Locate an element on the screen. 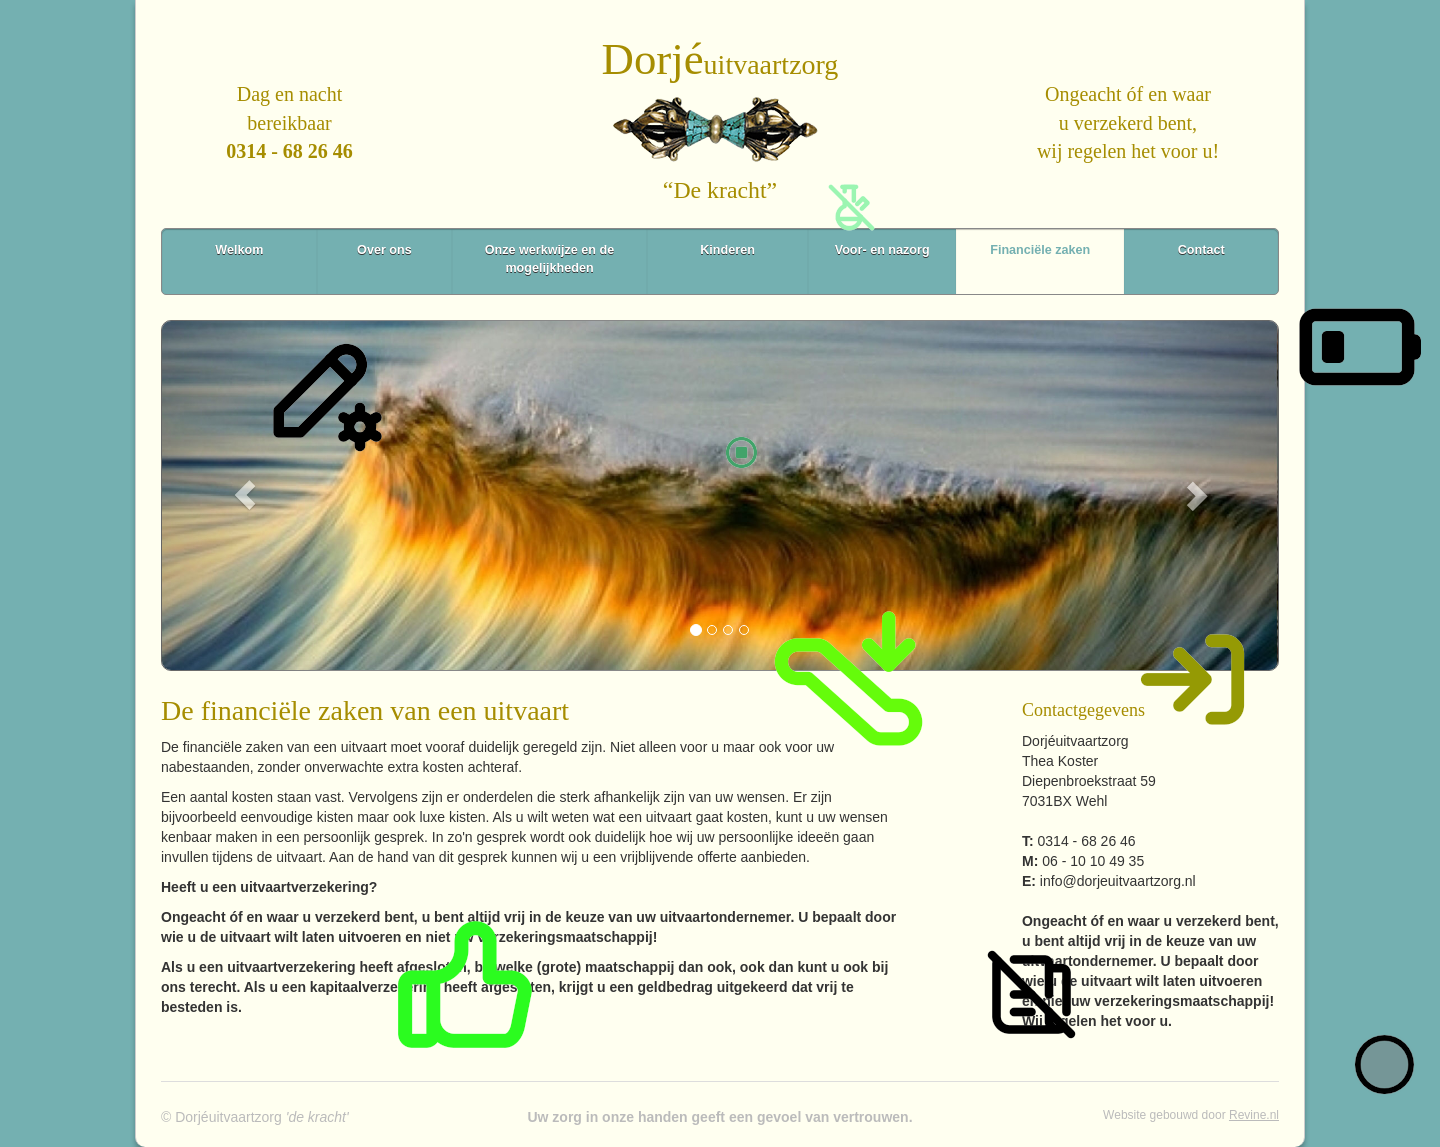 Image resolution: width=1440 pixels, height=1147 pixels. disable news feed notifications is located at coordinates (1031, 994).